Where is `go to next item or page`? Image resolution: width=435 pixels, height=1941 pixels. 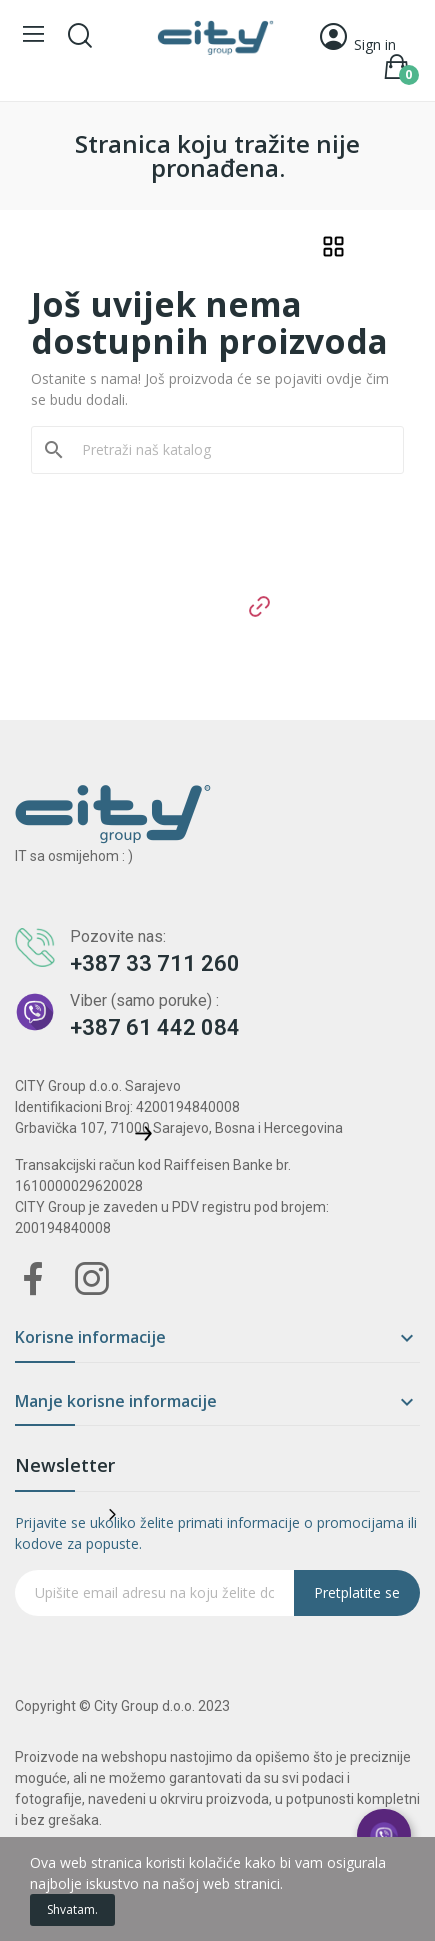
go to next item or page is located at coordinates (143, 1133).